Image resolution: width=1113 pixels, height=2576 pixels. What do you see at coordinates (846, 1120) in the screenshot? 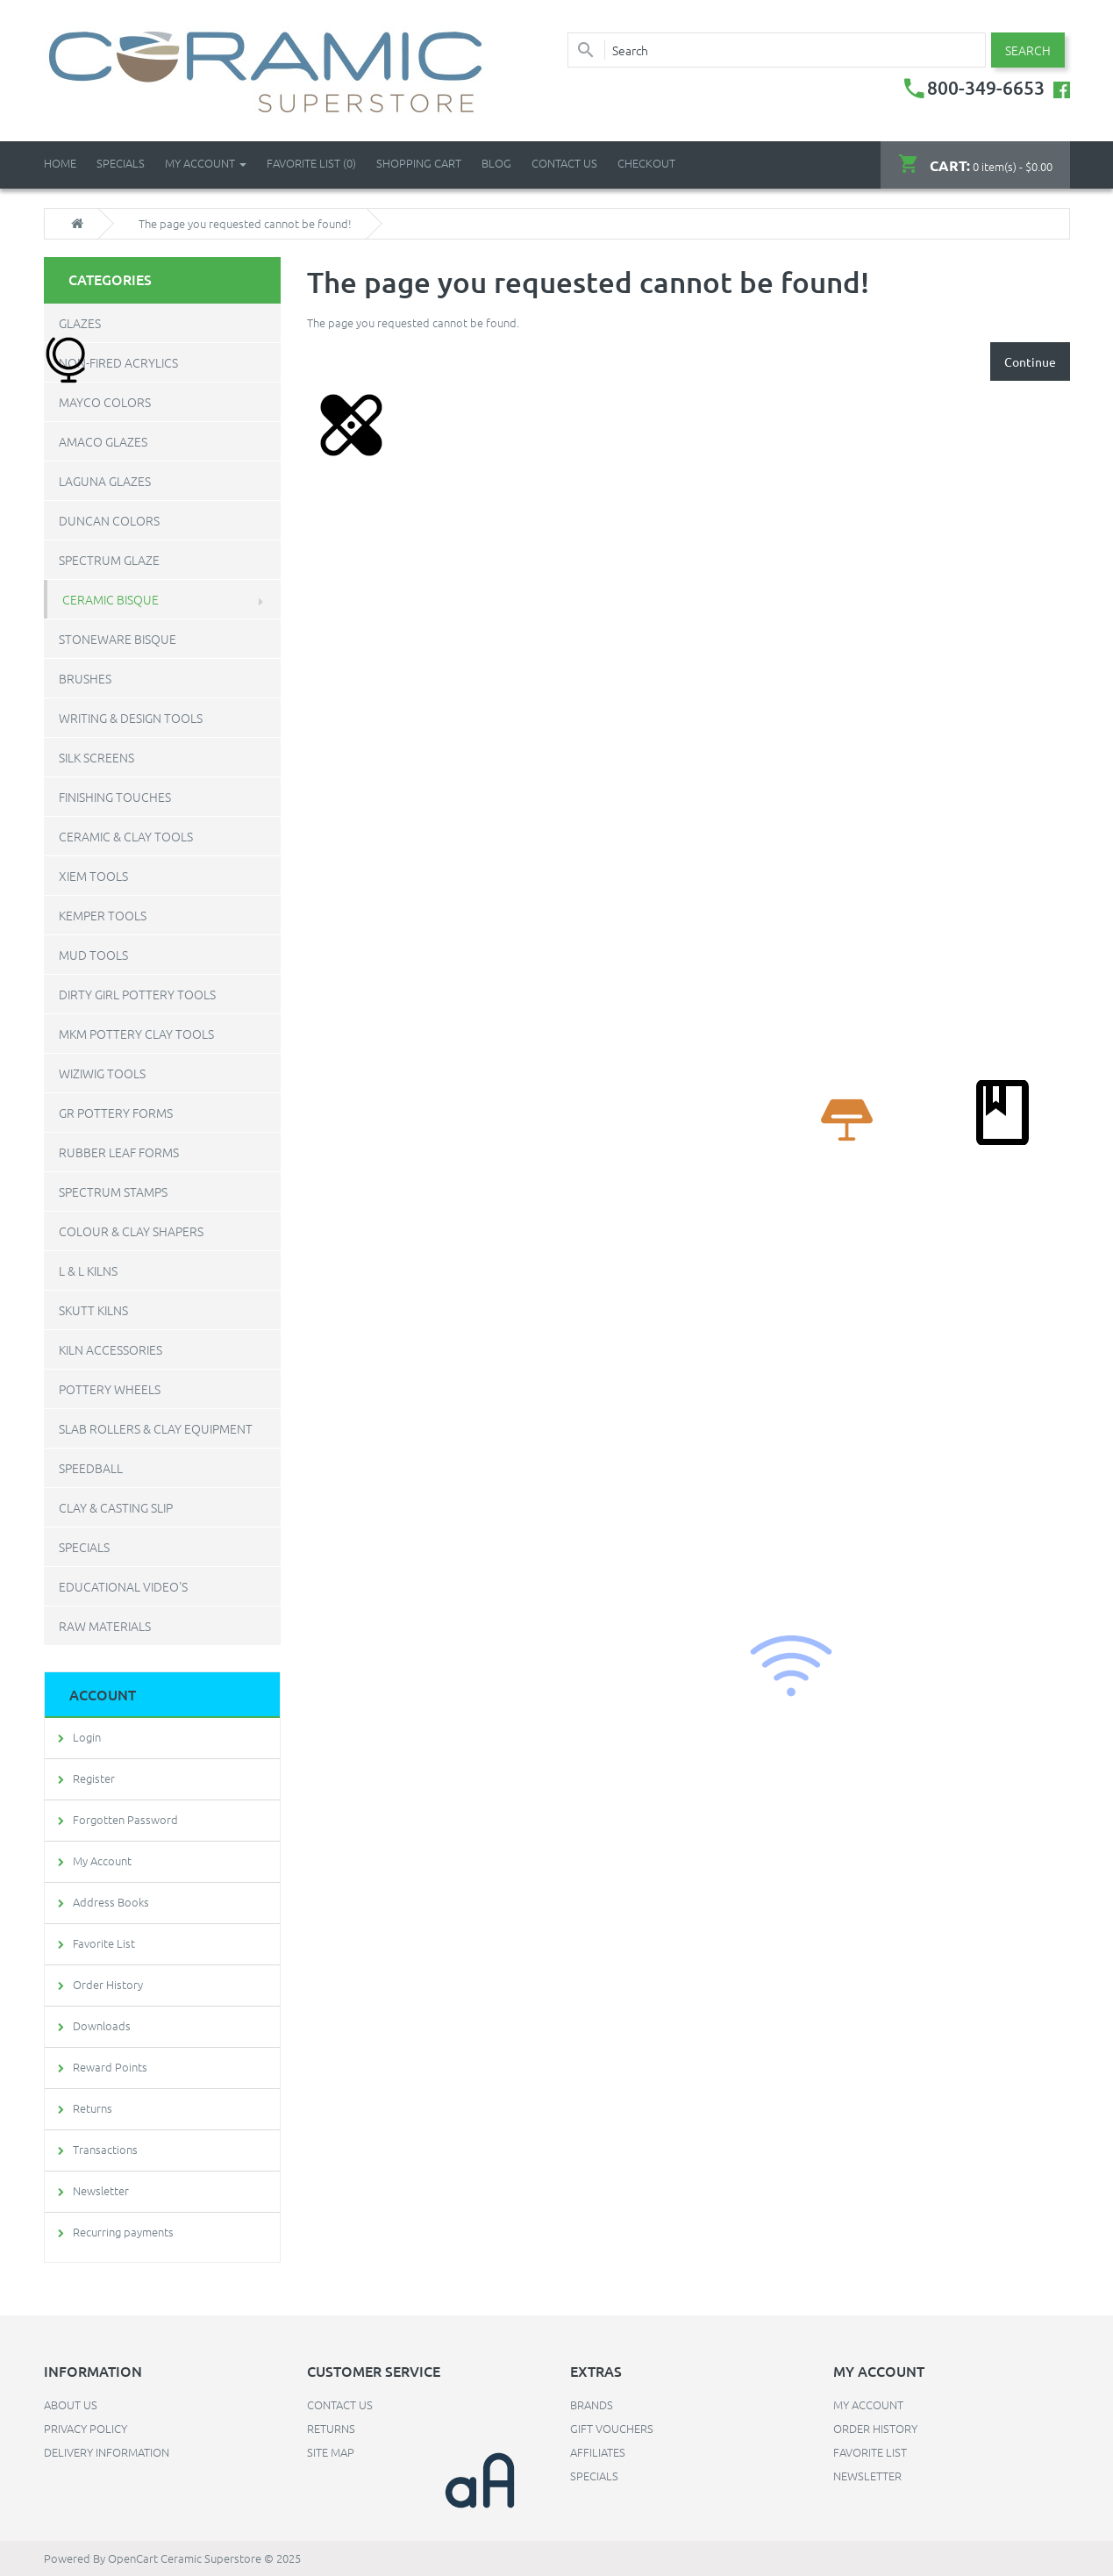
I see `access presentation or speaker mode` at bounding box center [846, 1120].